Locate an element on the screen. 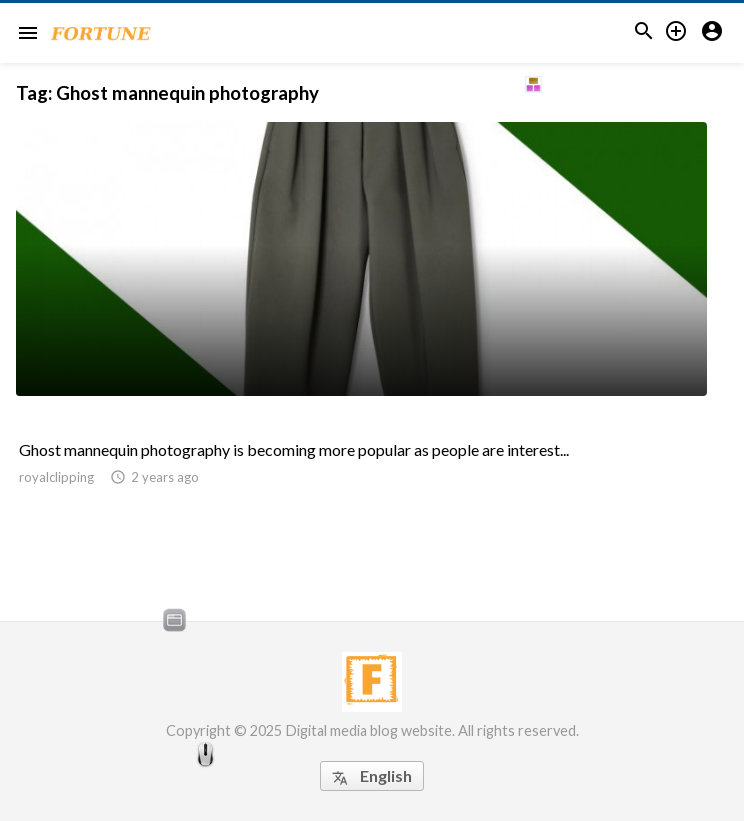 The image size is (744, 821). select all items in the current view is located at coordinates (533, 84).